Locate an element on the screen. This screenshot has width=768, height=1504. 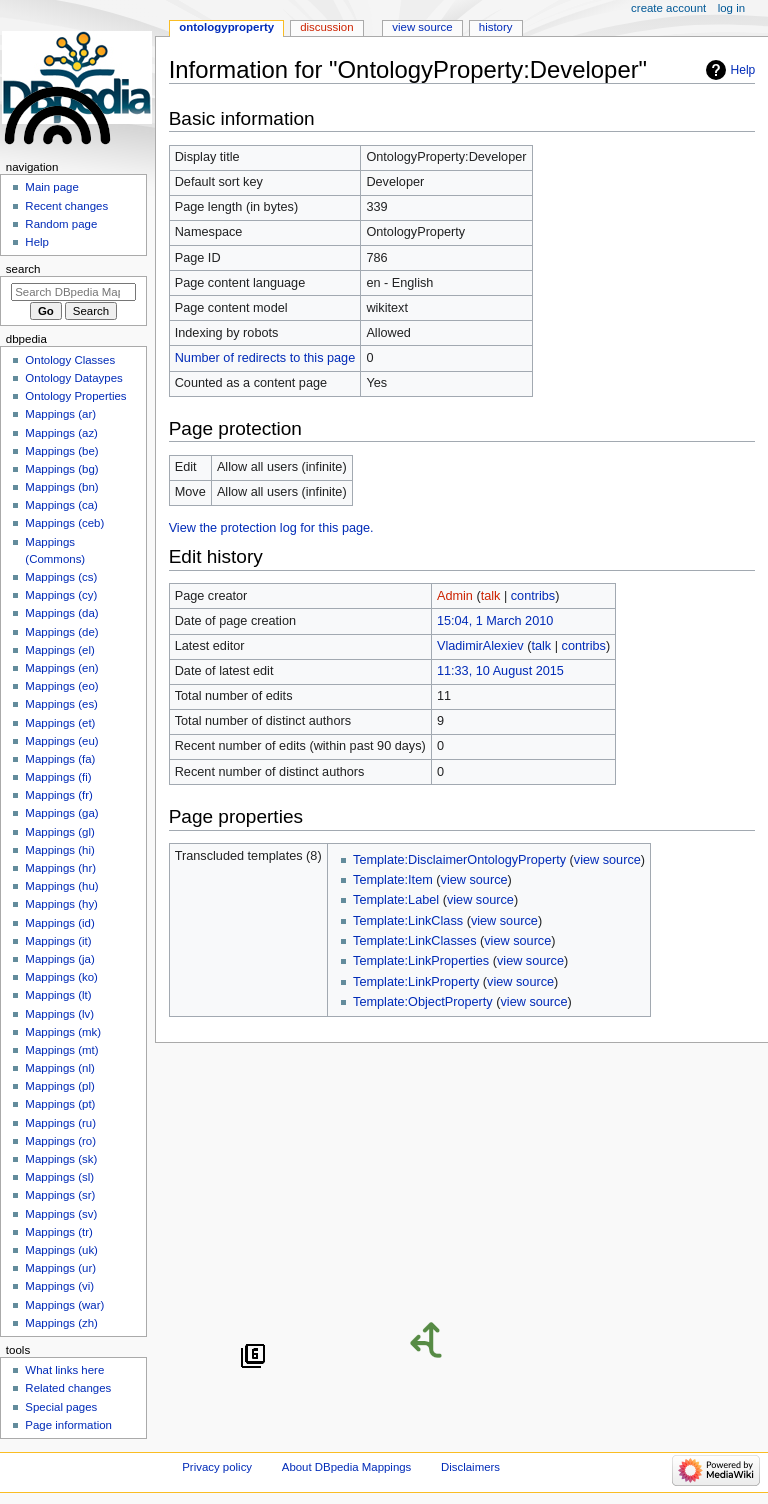
indicates pride or LGBTQ+ related content is located at coordinates (57, 115).